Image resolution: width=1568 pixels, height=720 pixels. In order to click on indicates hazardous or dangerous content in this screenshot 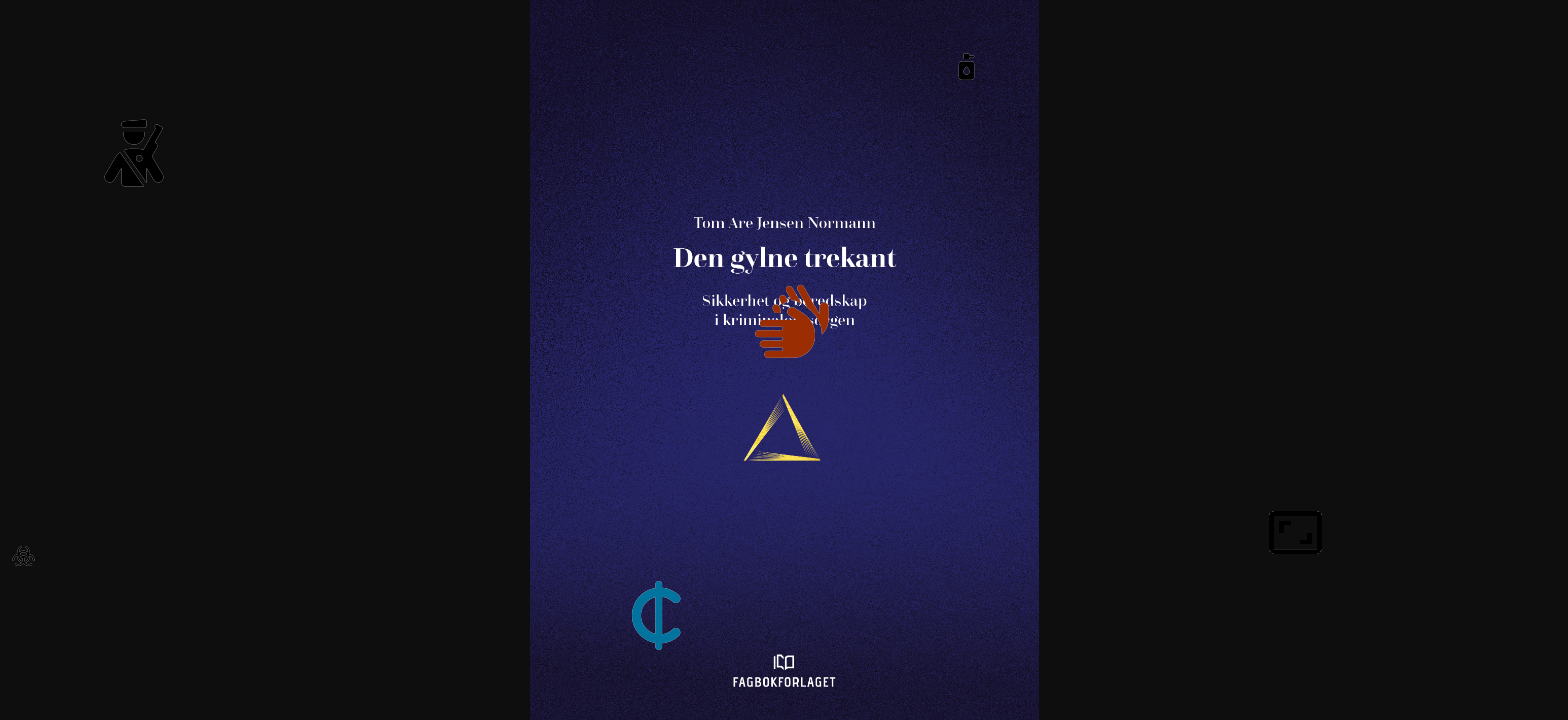, I will do `click(23, 556)`.